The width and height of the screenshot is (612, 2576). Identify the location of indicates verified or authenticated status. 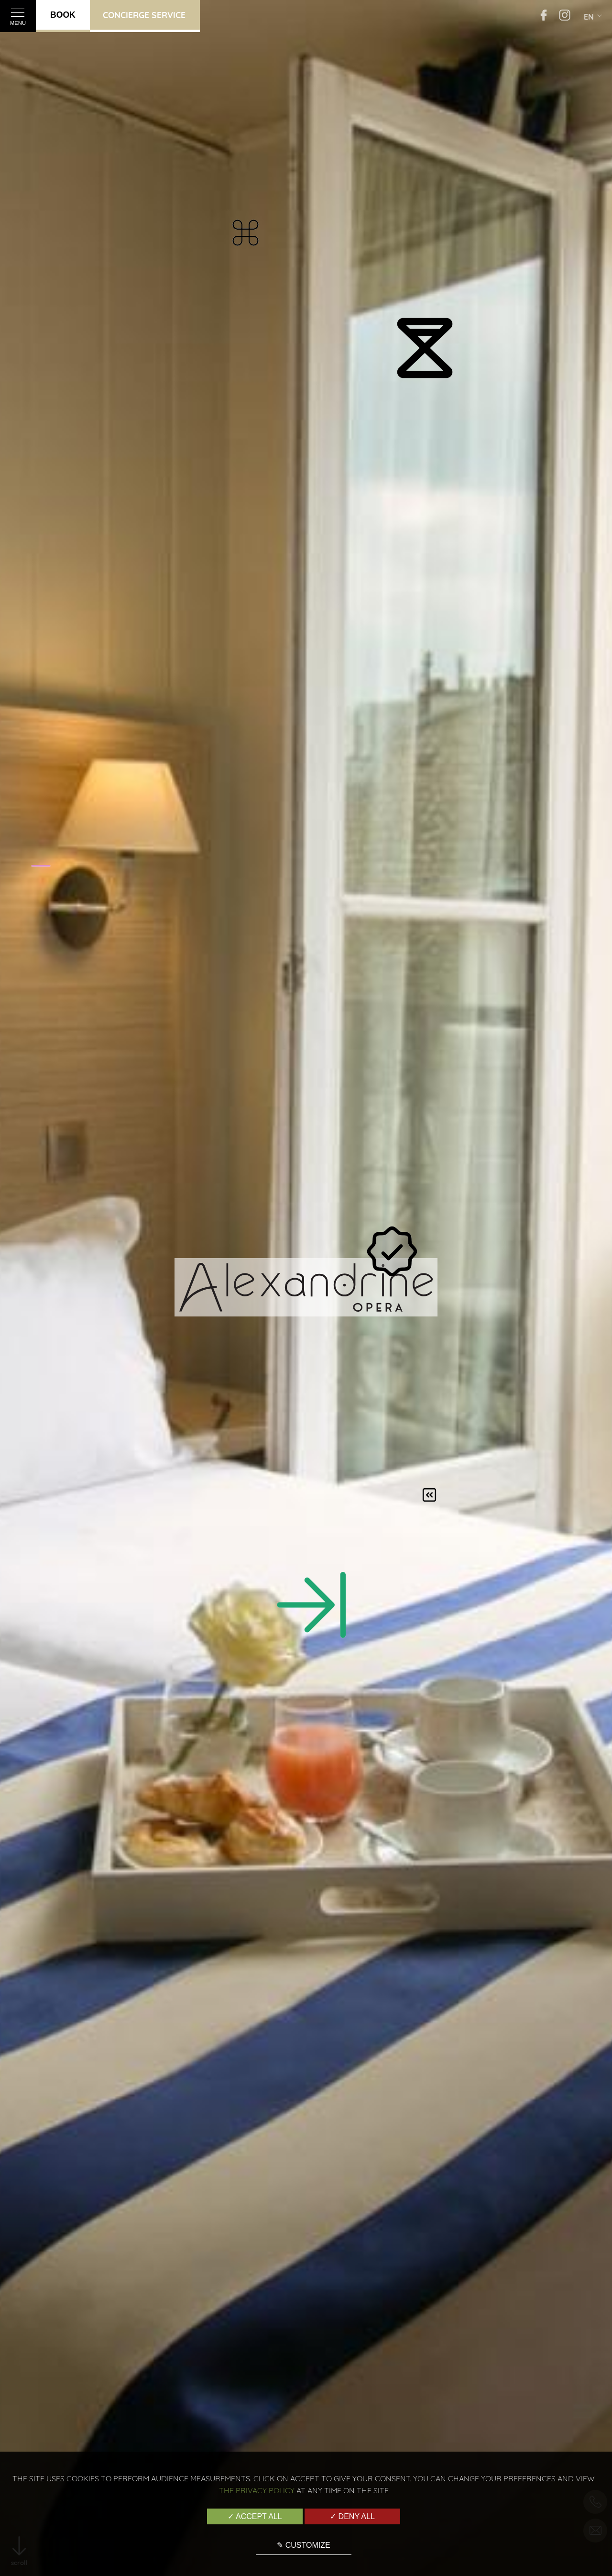
(392, 1251).